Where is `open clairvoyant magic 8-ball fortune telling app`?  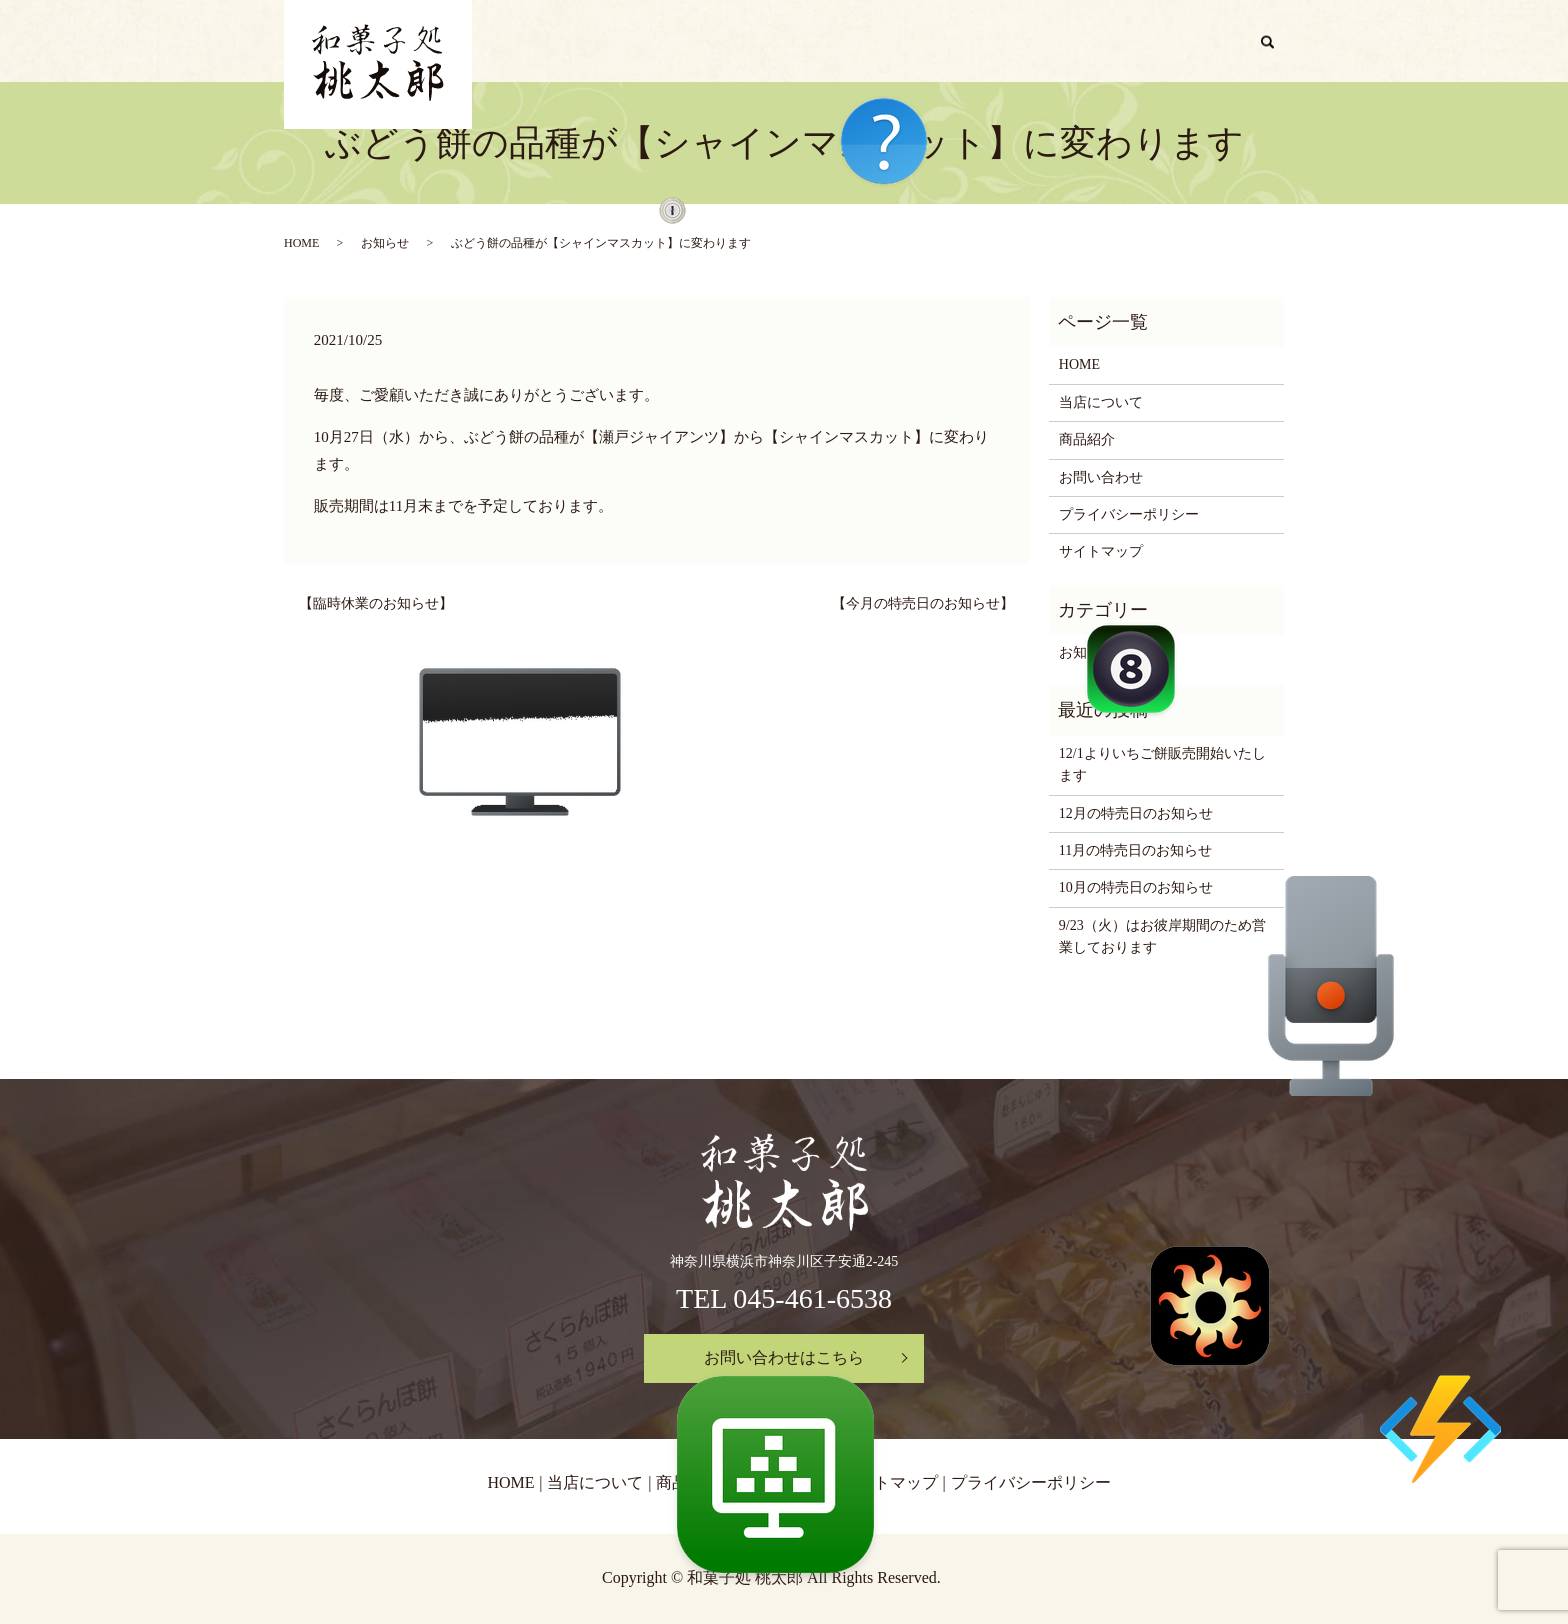
open clairvoyant magic 8-ball fortune telling app is located at coordinates (1131, 669).